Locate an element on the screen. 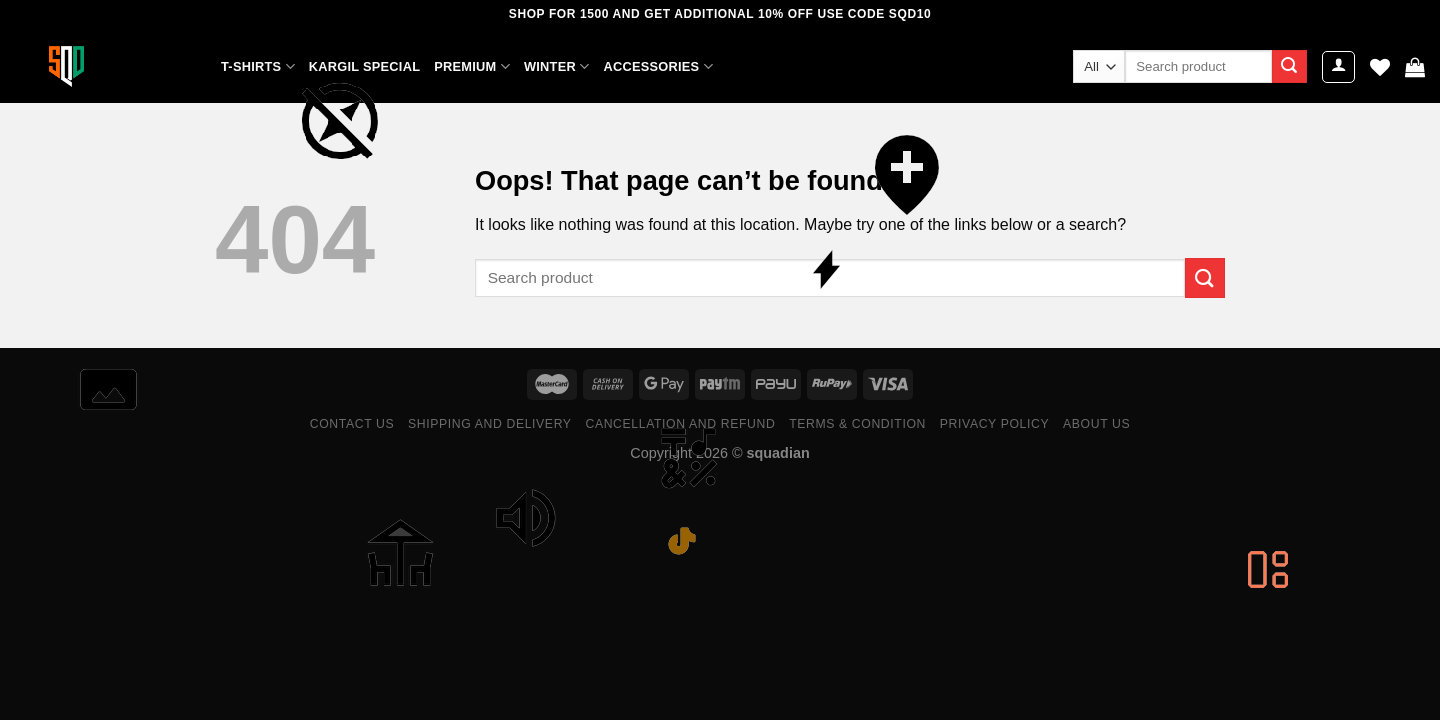 The height and width of the screenshot is (720, 1440). disable compass or navigation features is located at coordinates (340, 121).